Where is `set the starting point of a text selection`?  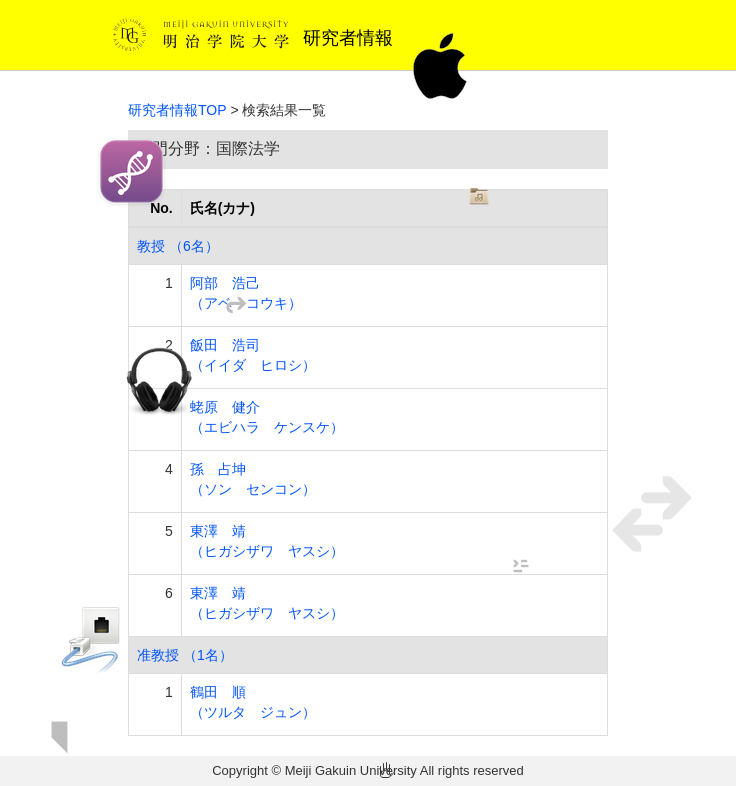
set the starting point of a text selection is located at coordinates (59, 737).